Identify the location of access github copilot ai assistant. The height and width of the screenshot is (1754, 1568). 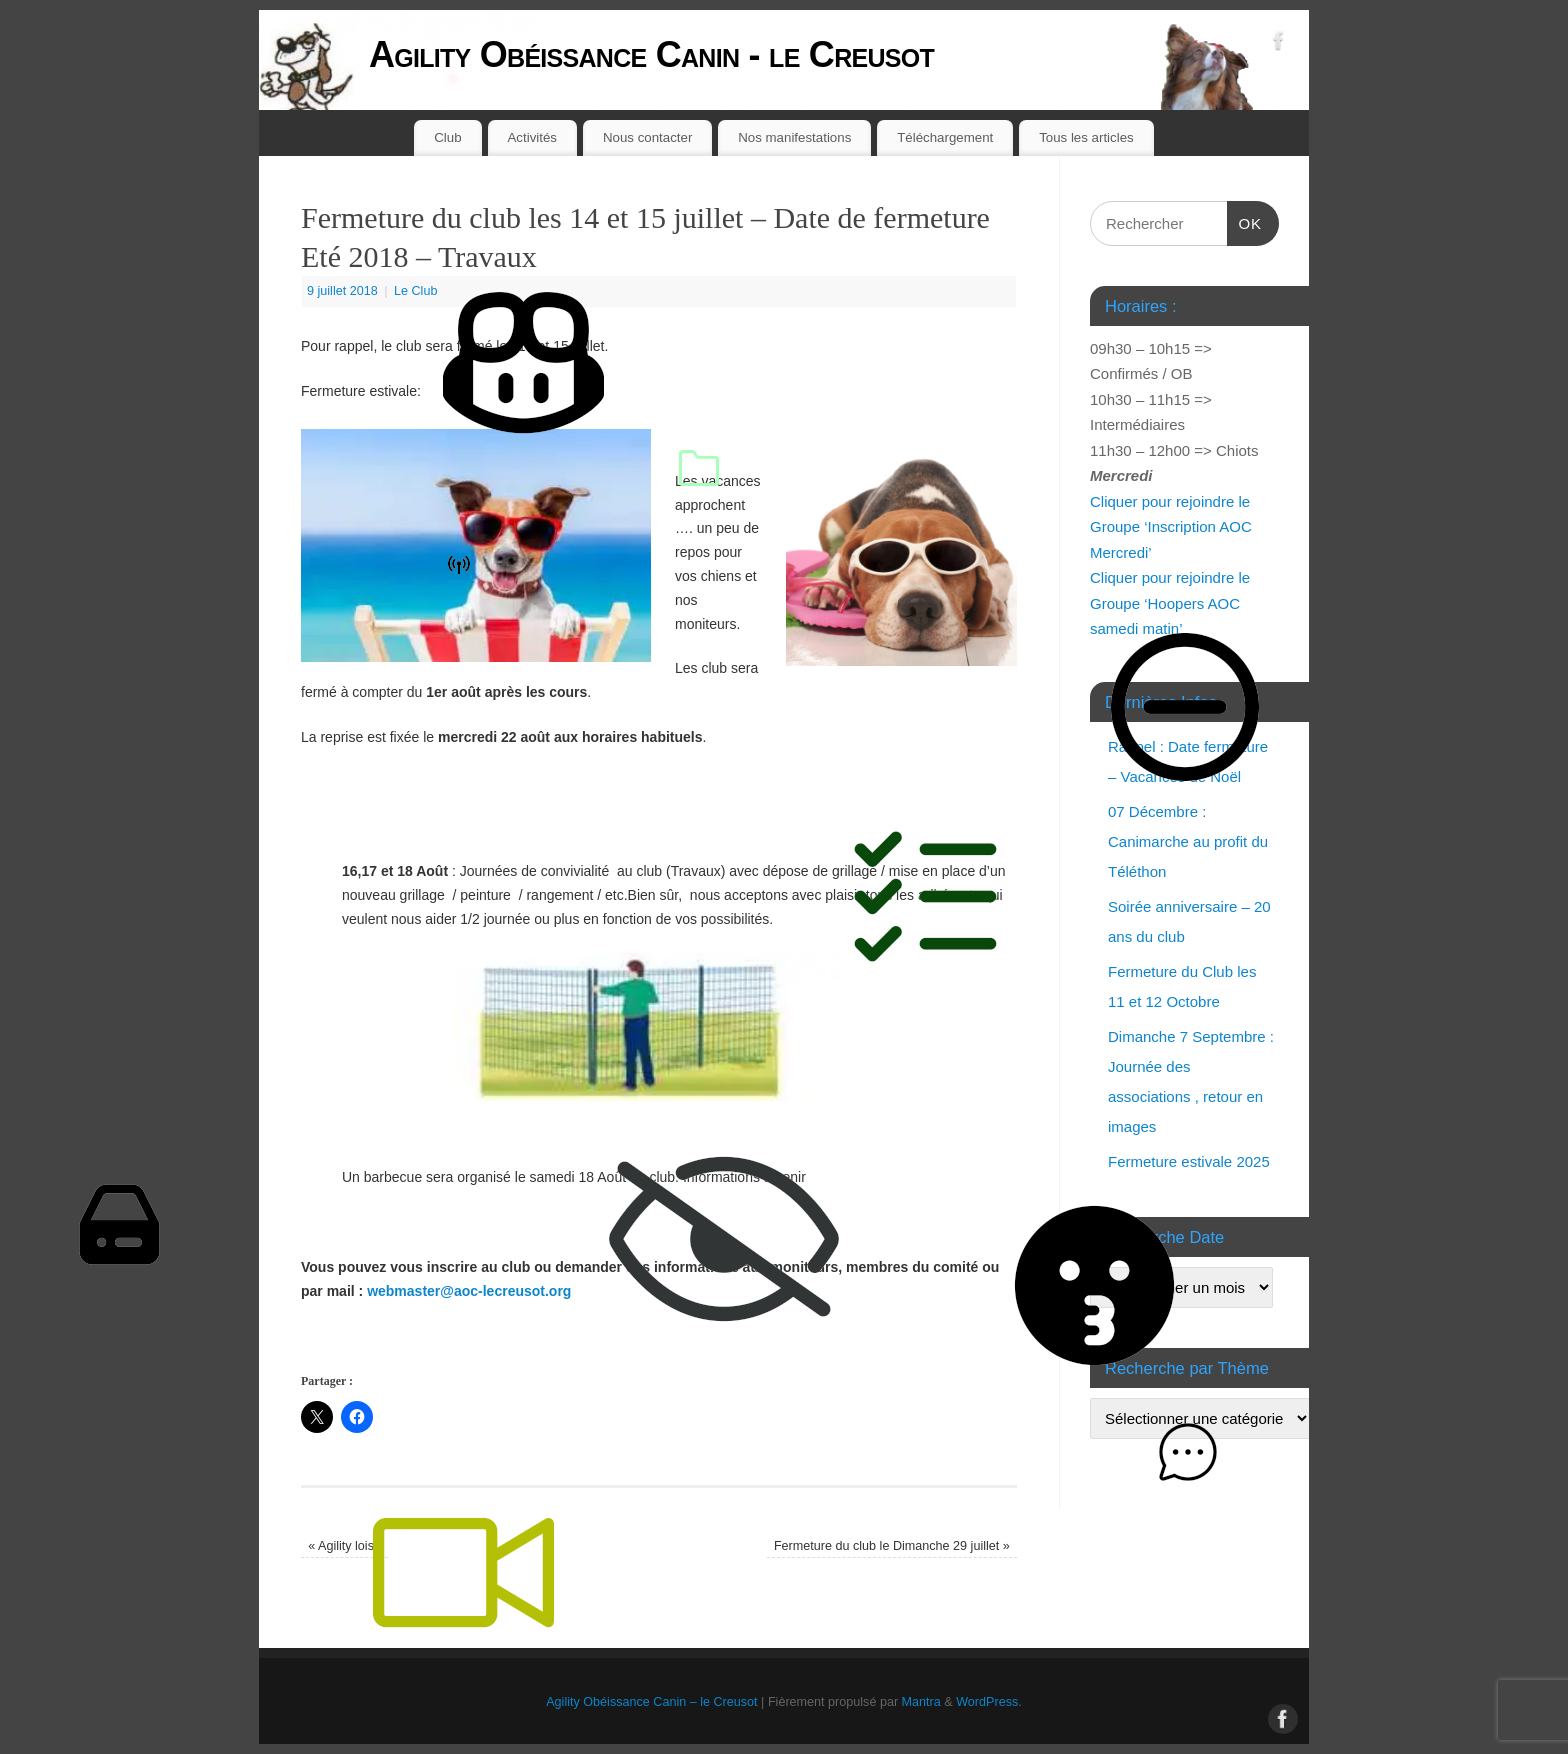
(523, 362).